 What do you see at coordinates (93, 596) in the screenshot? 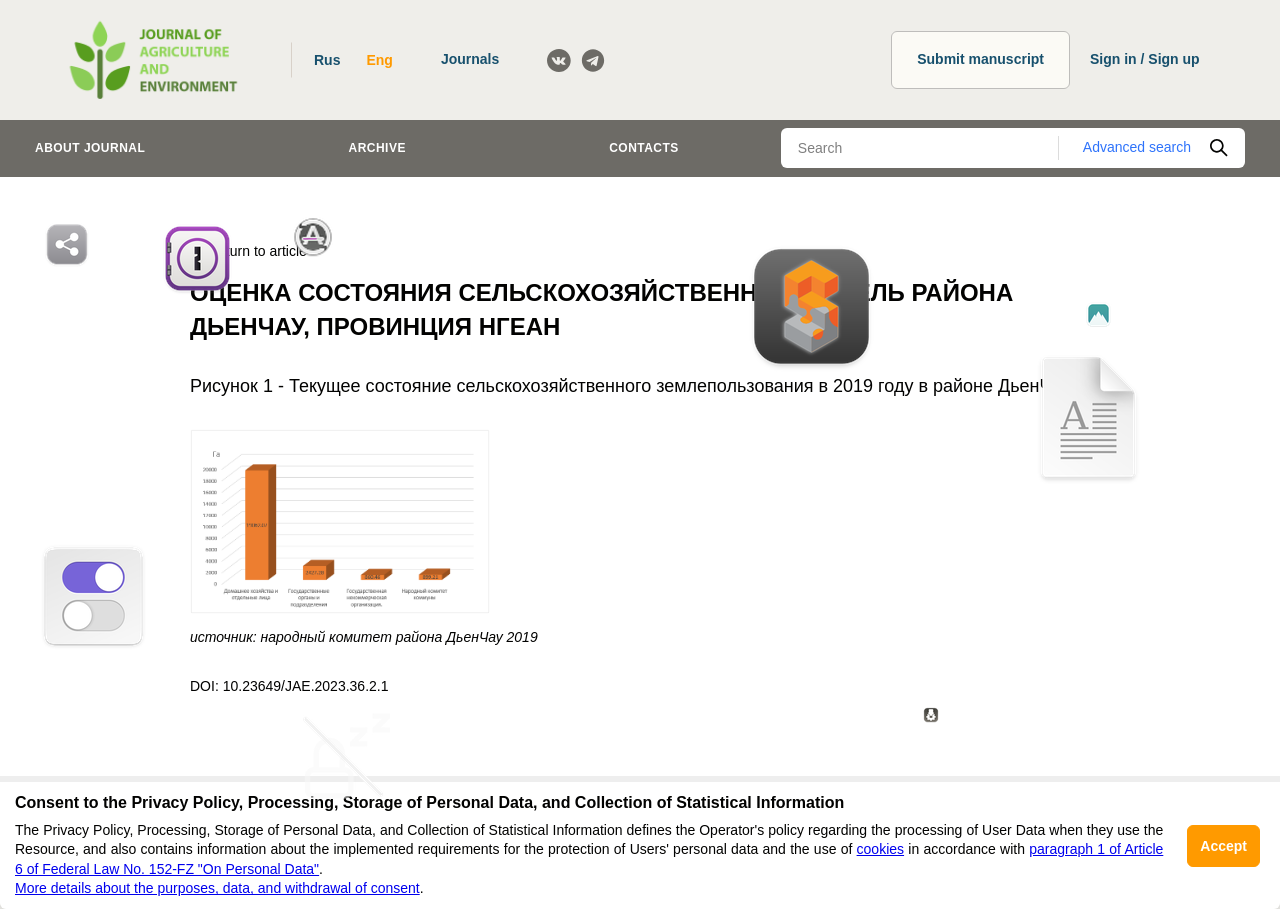
I see `open desktop preferences or settings` at bounding box center [93, 596].